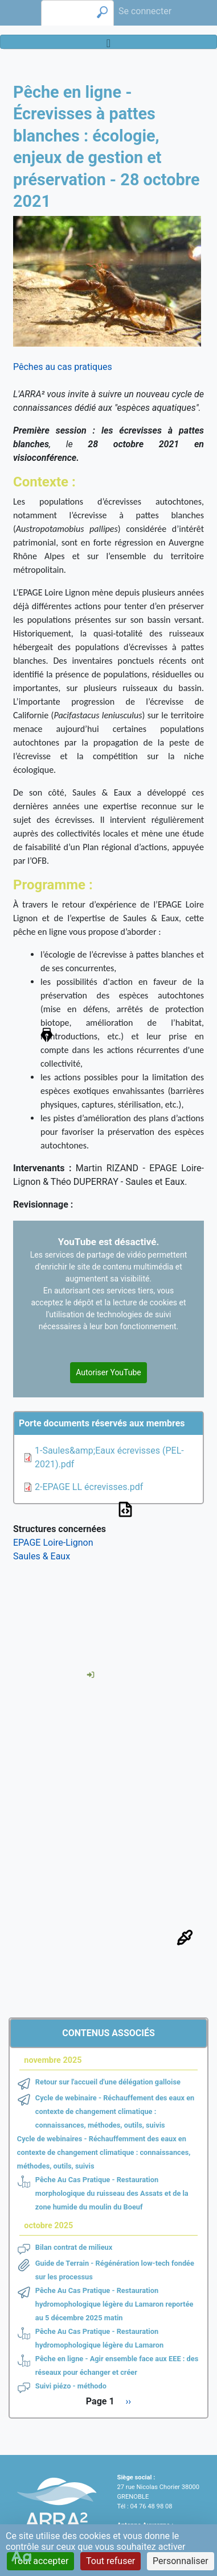  What do you see at coordinates (91, 1675) in the screenshot?
I see `sign in to your account` at bounding box center [91, 1675].